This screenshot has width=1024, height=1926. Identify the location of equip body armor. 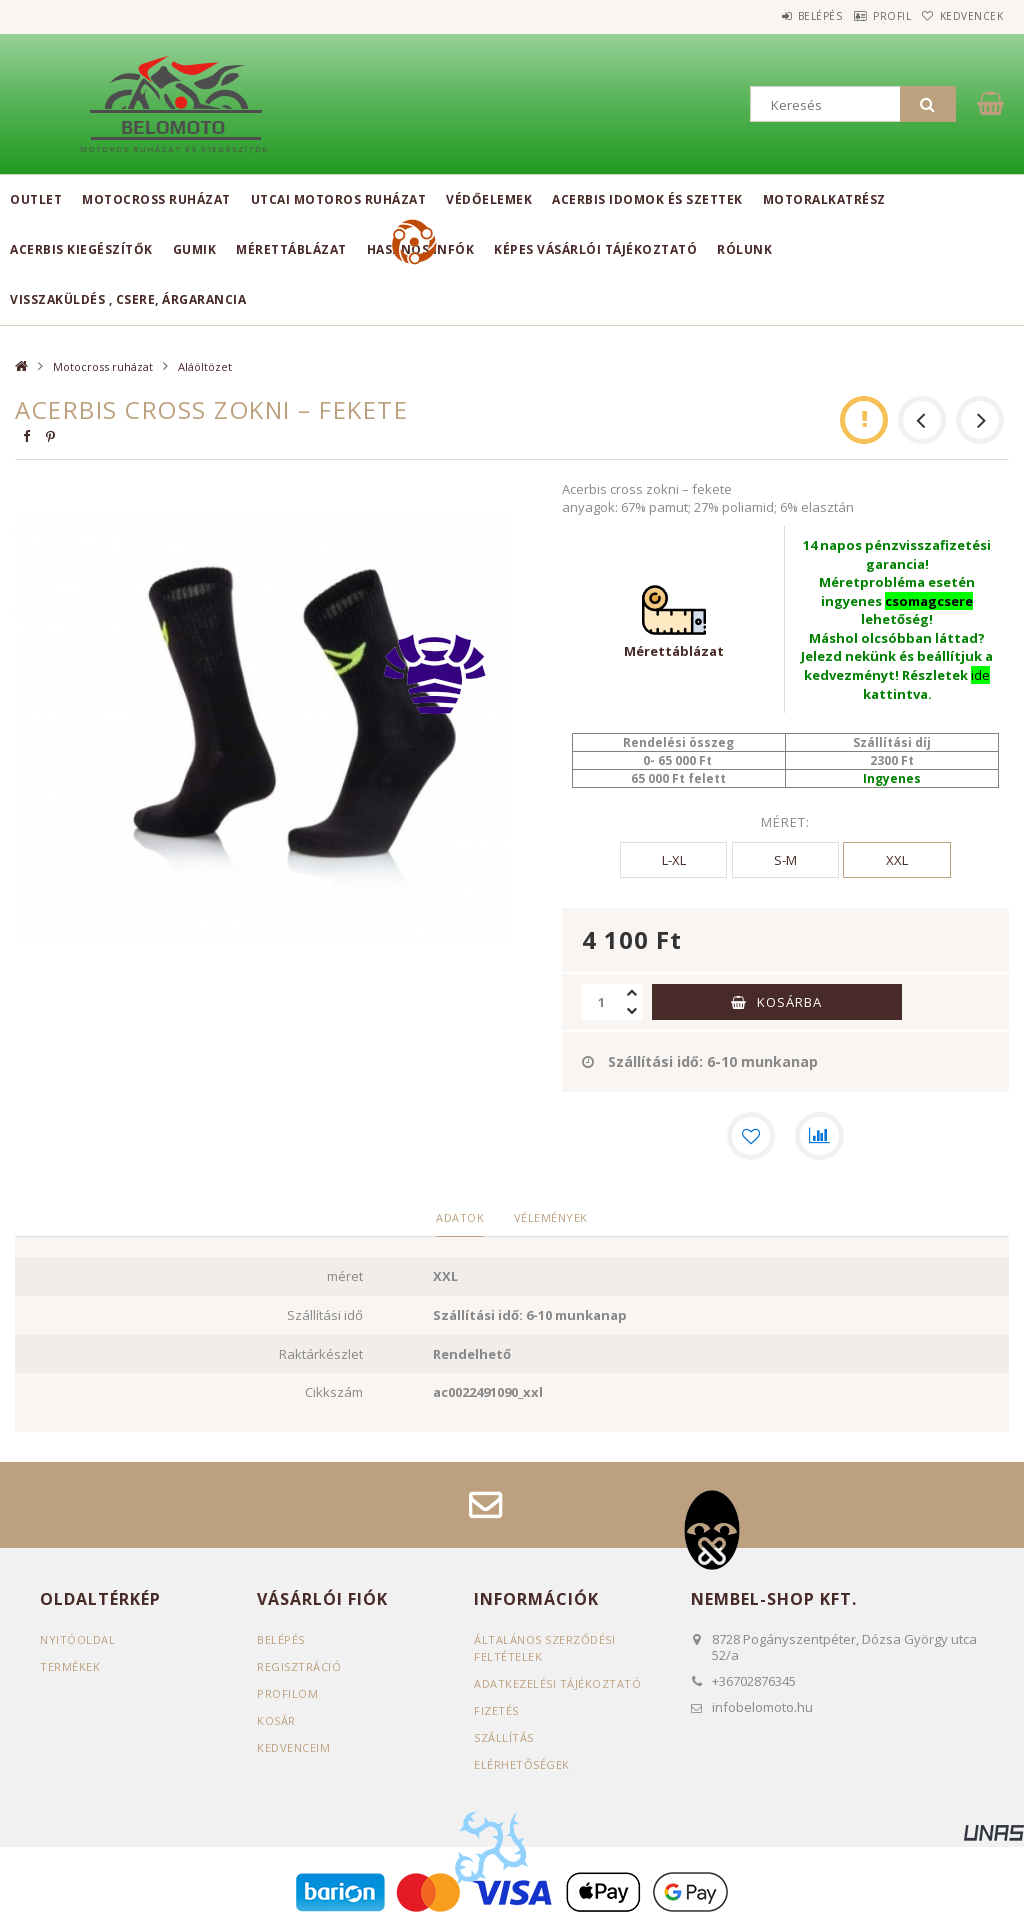
(434, 673).